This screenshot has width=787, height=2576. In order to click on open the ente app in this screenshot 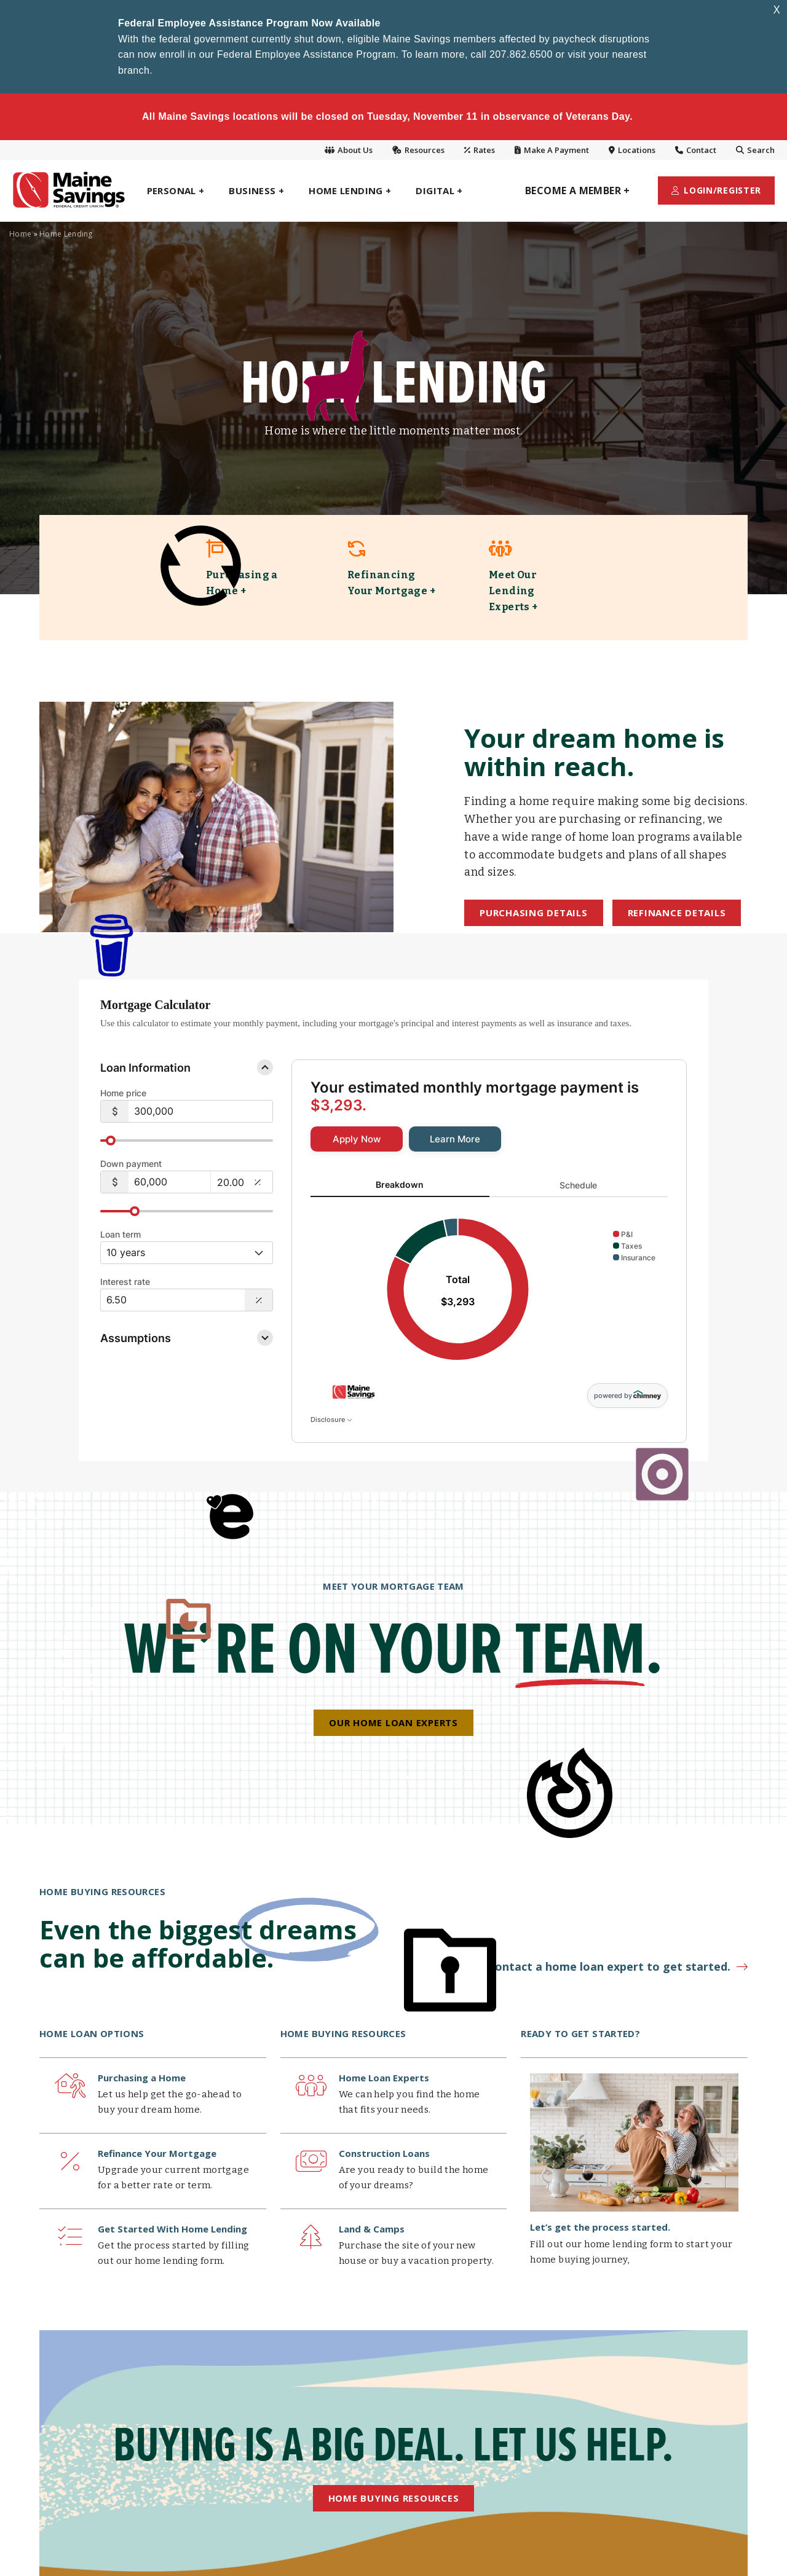, I will do `click(230, 1517)`.